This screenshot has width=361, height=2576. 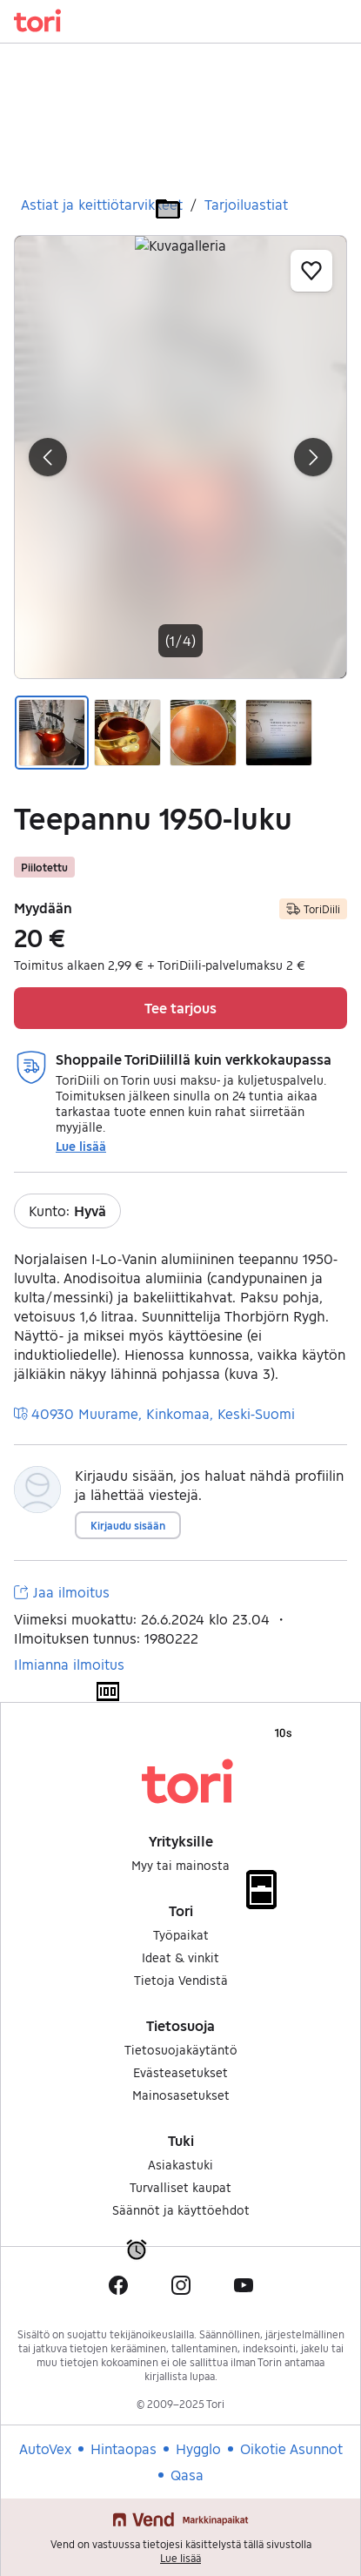 I want to click on set or manage alarms, so click(x=137, y=2250).